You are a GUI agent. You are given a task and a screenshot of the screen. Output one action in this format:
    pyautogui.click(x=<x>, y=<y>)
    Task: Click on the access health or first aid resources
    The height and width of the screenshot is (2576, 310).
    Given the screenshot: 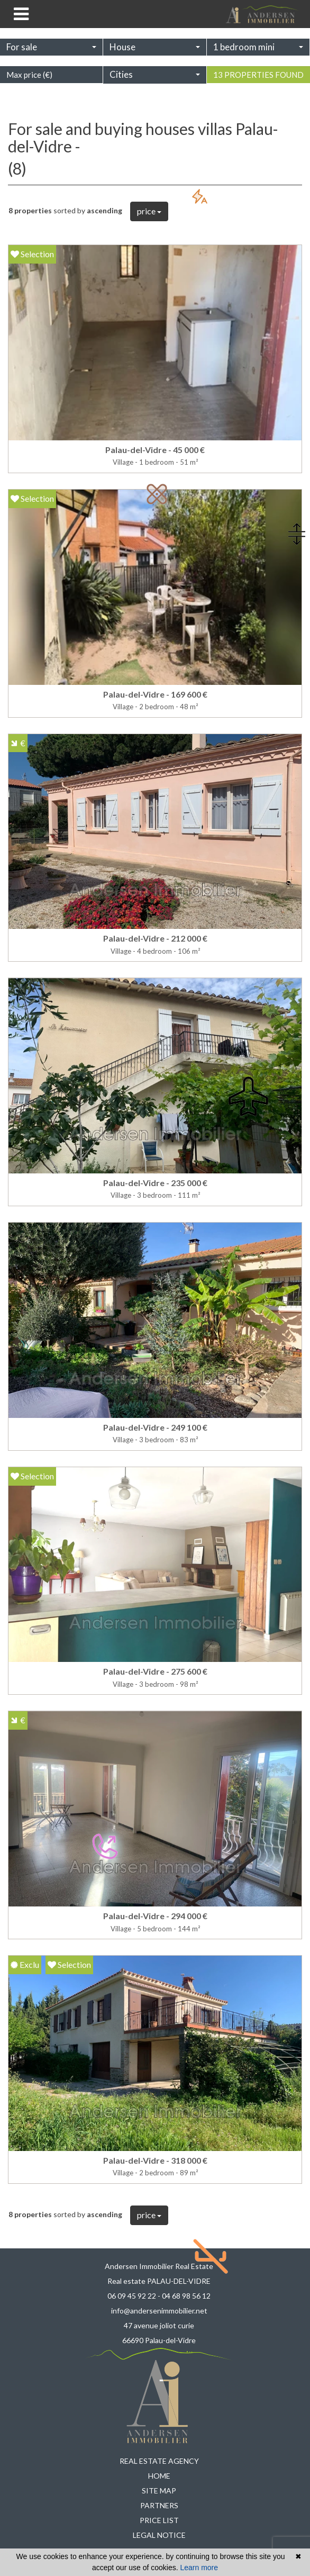 What is the action you would take?
    pyautogui.click(x=157, y=494)
    